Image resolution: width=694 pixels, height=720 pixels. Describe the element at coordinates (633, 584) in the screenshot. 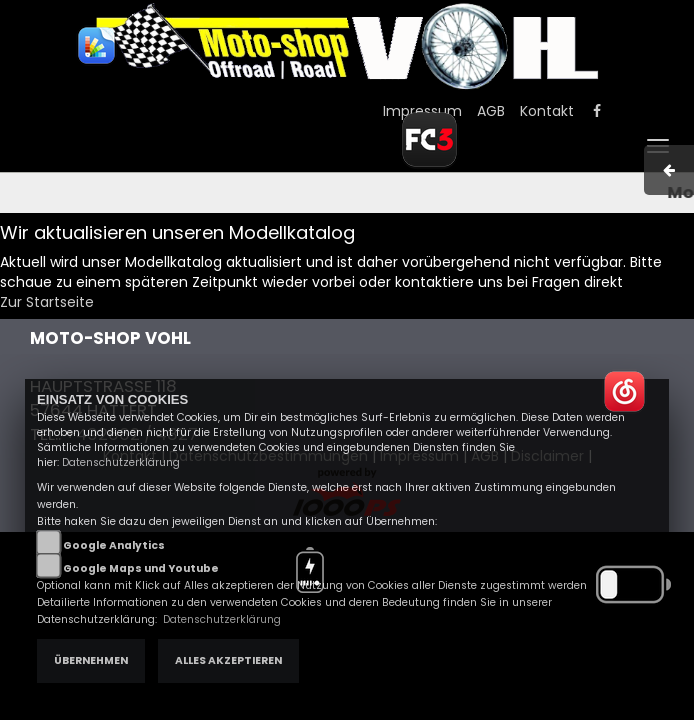

I see `indicates battery is at 20% charge` at that location.